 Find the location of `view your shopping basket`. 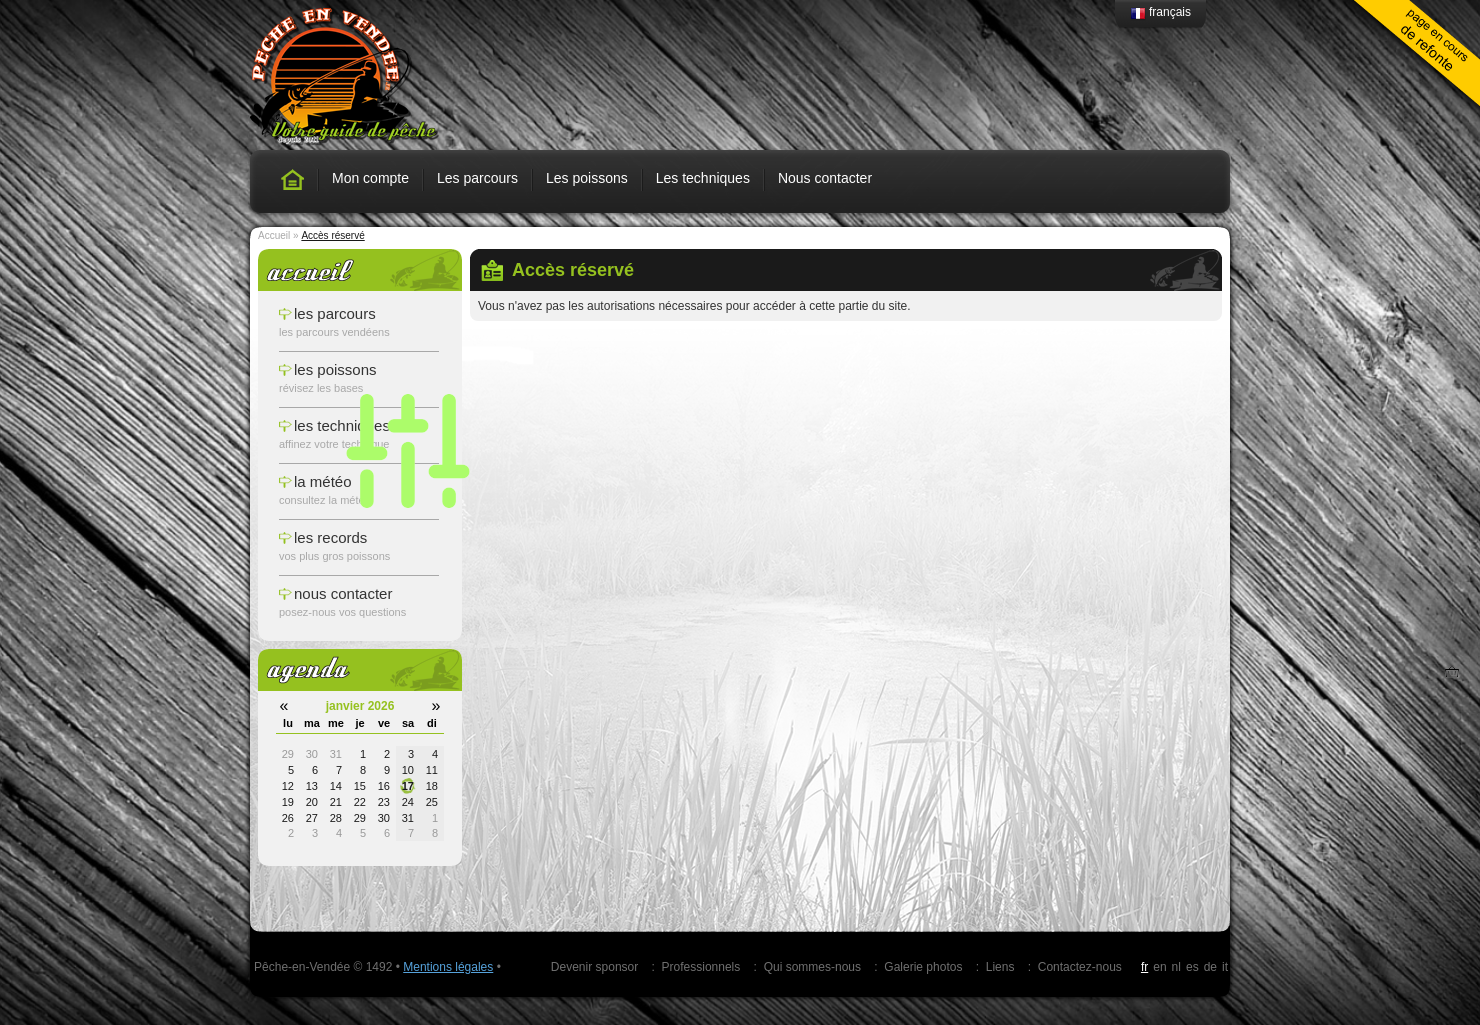

view your shopping basket is located at coordinates (1452, 672).